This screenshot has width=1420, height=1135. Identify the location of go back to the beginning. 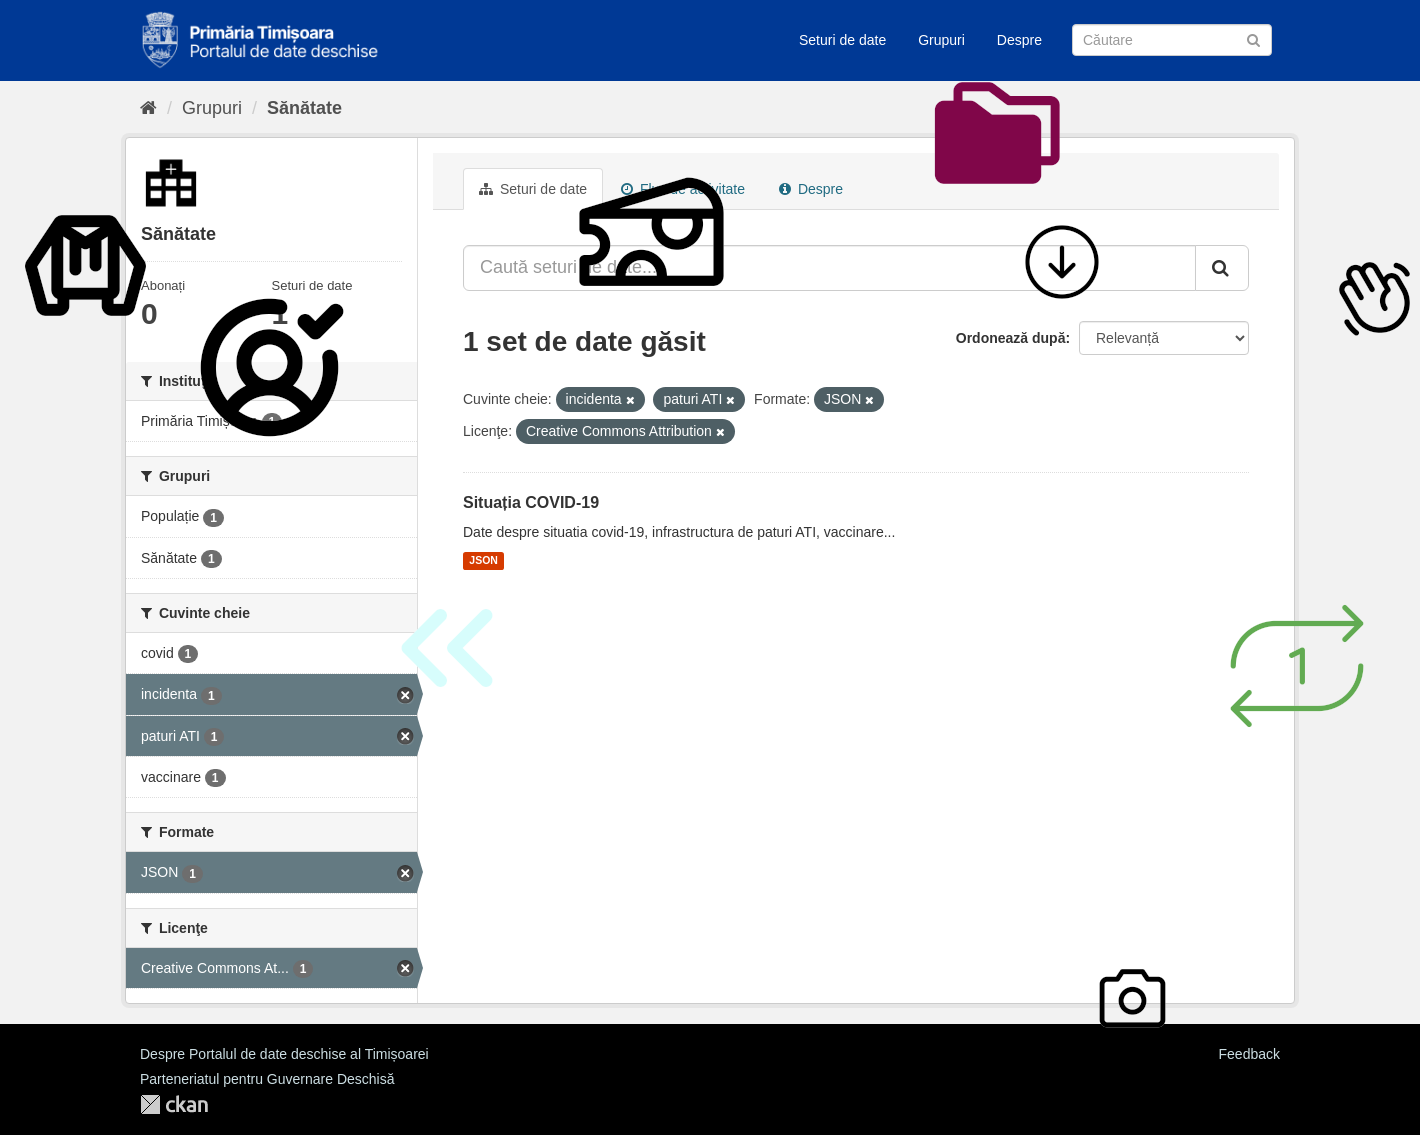
(447, 648).